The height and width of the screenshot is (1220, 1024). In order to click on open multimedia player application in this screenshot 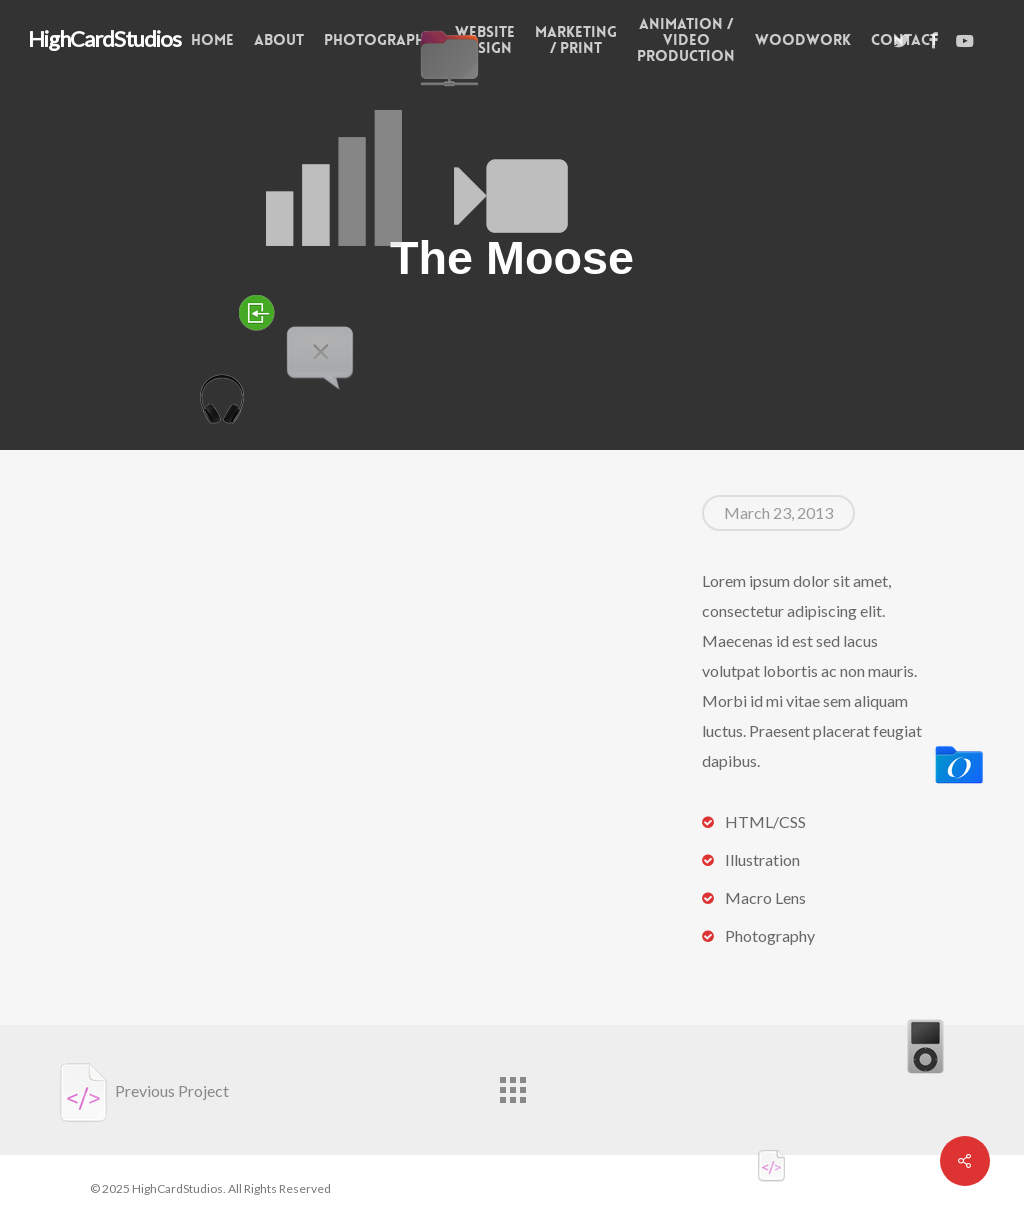, I will do `click(925, 1046)`.